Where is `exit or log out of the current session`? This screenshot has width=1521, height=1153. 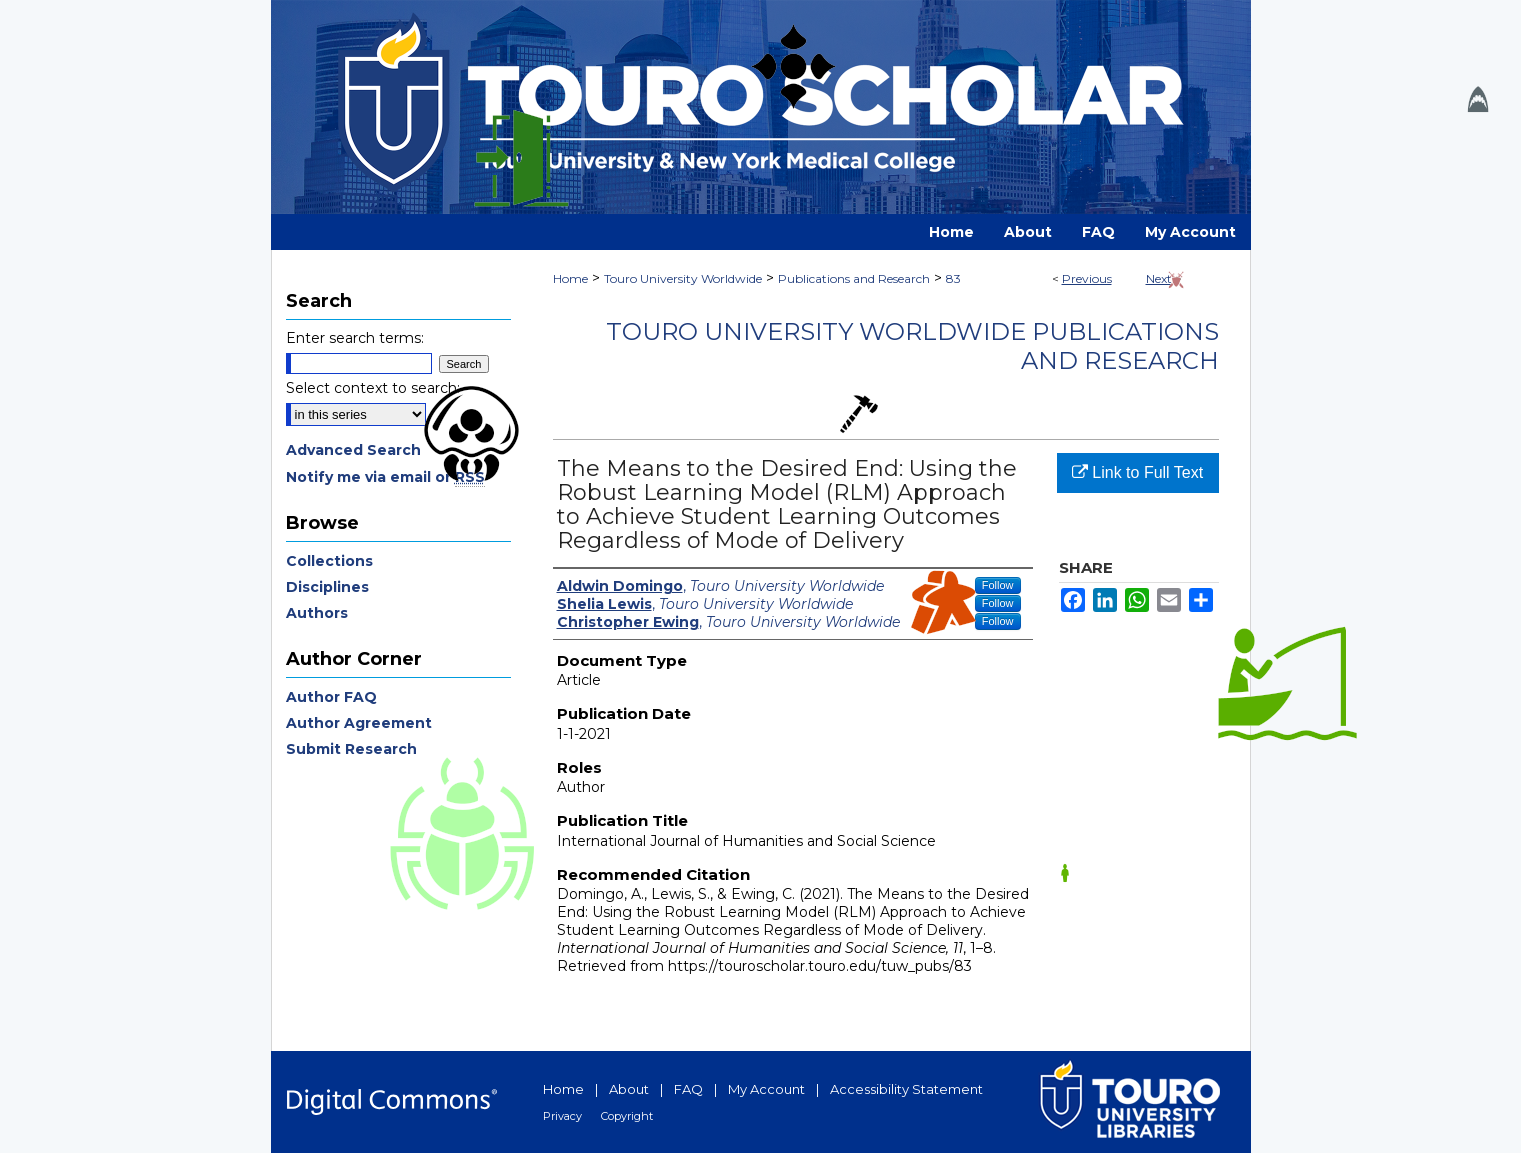
exit or log out of the current session is located at coordinates (521, 157).